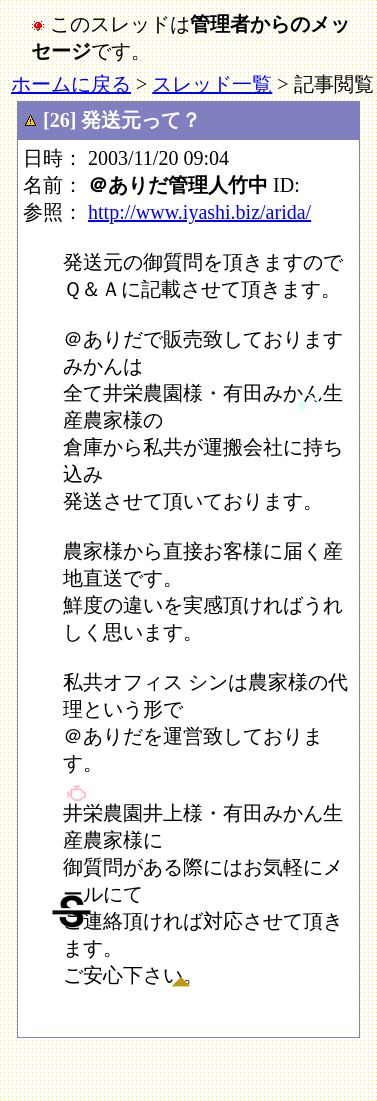 The image size is (377, 1101). Describe the element at coordinates (71, 914) in the screenshot. I see `apply strikethrough formatting to selected text` at that location.